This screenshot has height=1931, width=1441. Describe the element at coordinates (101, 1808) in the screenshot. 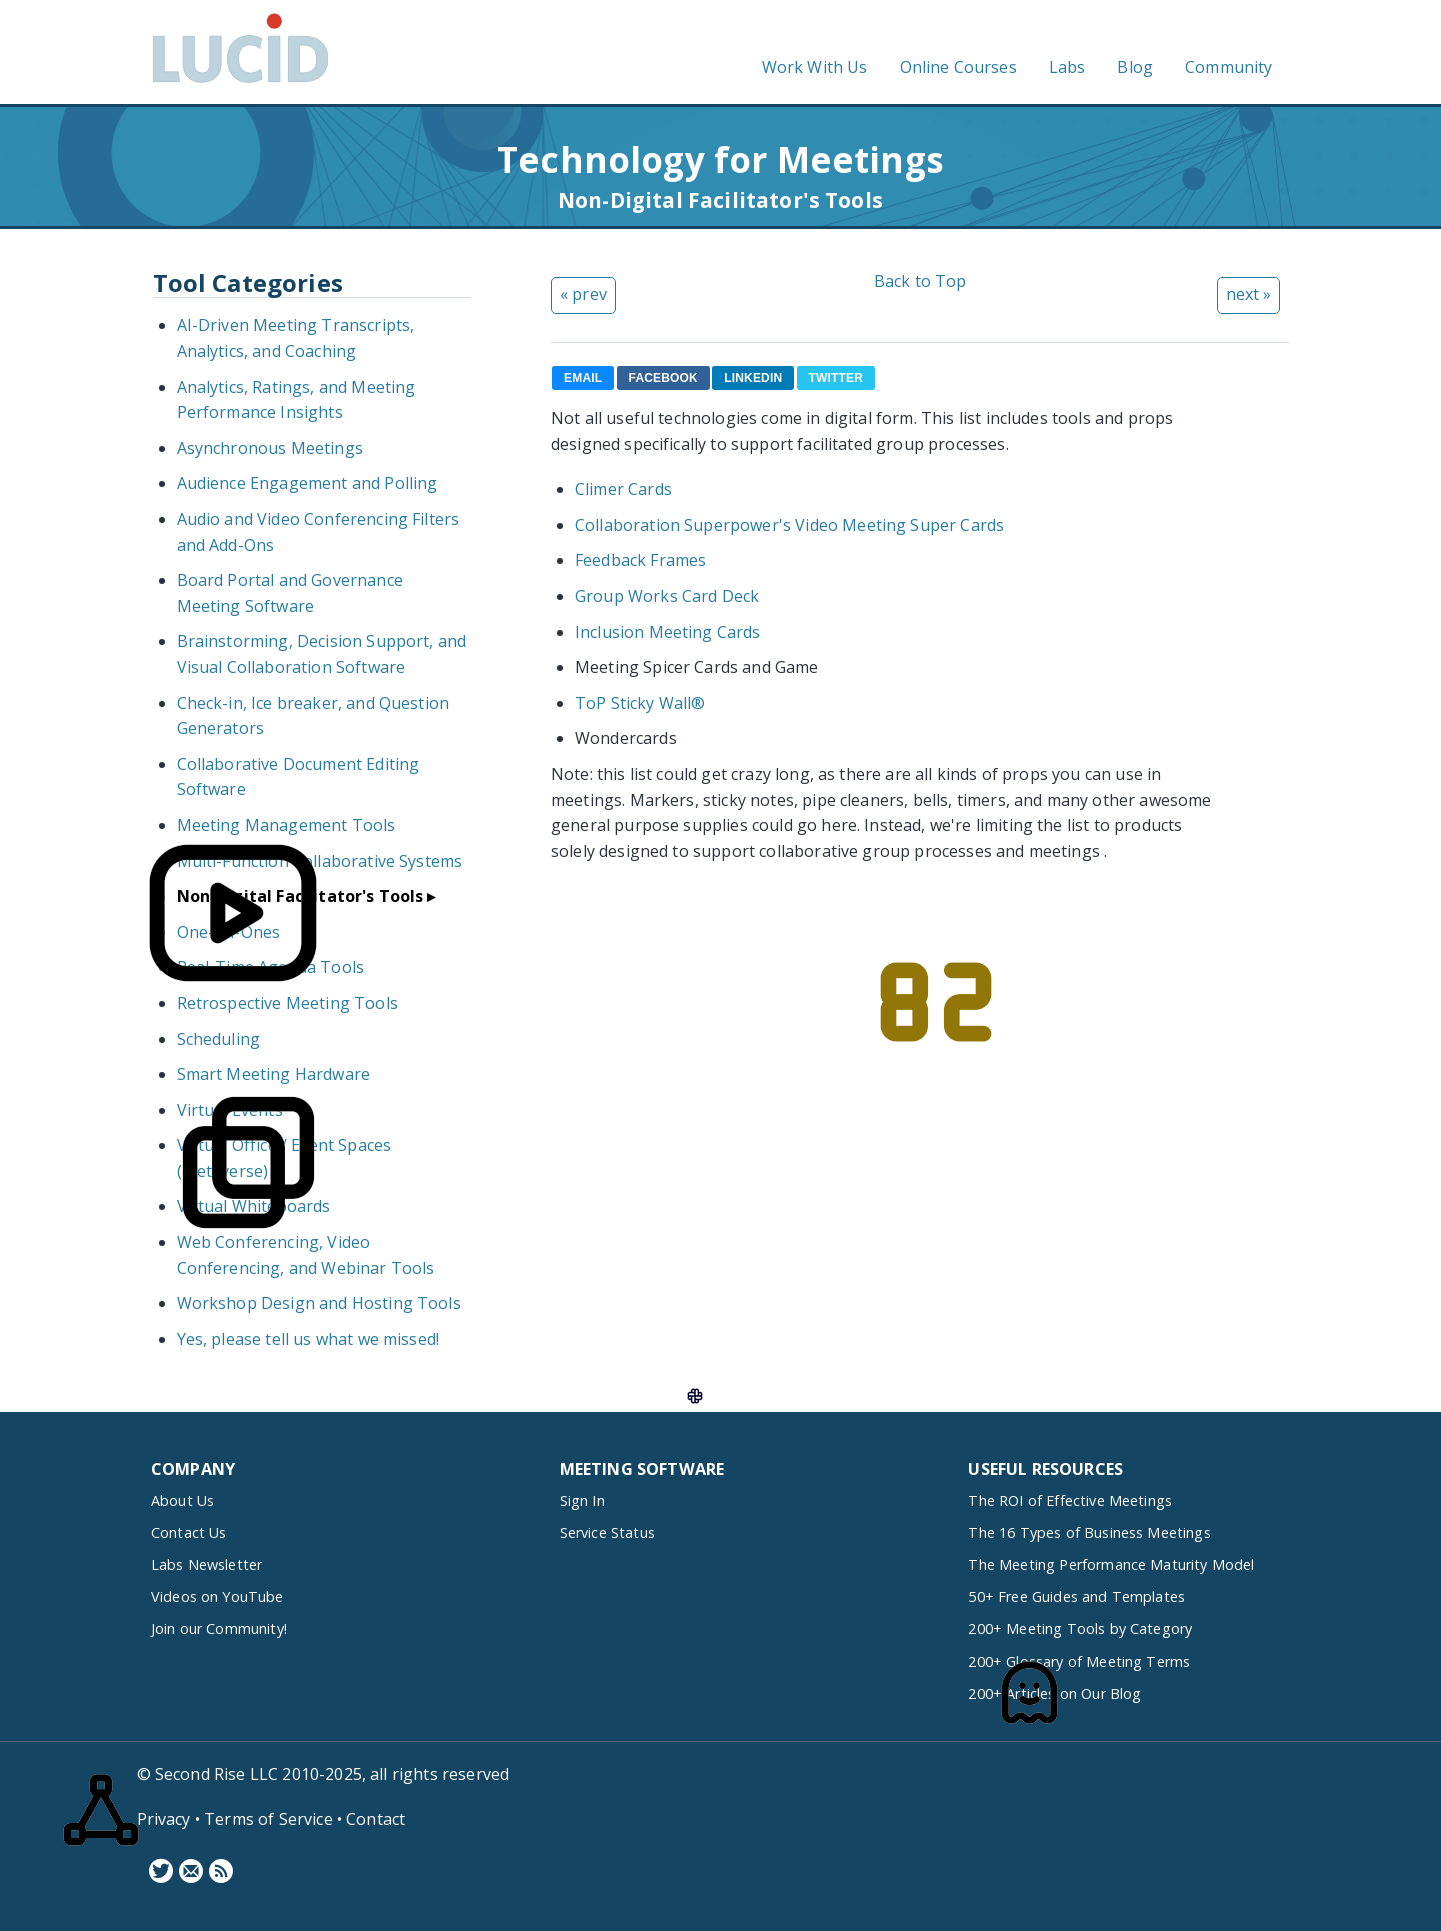

I see `create a triangle shape in vector editing mode` at that location.